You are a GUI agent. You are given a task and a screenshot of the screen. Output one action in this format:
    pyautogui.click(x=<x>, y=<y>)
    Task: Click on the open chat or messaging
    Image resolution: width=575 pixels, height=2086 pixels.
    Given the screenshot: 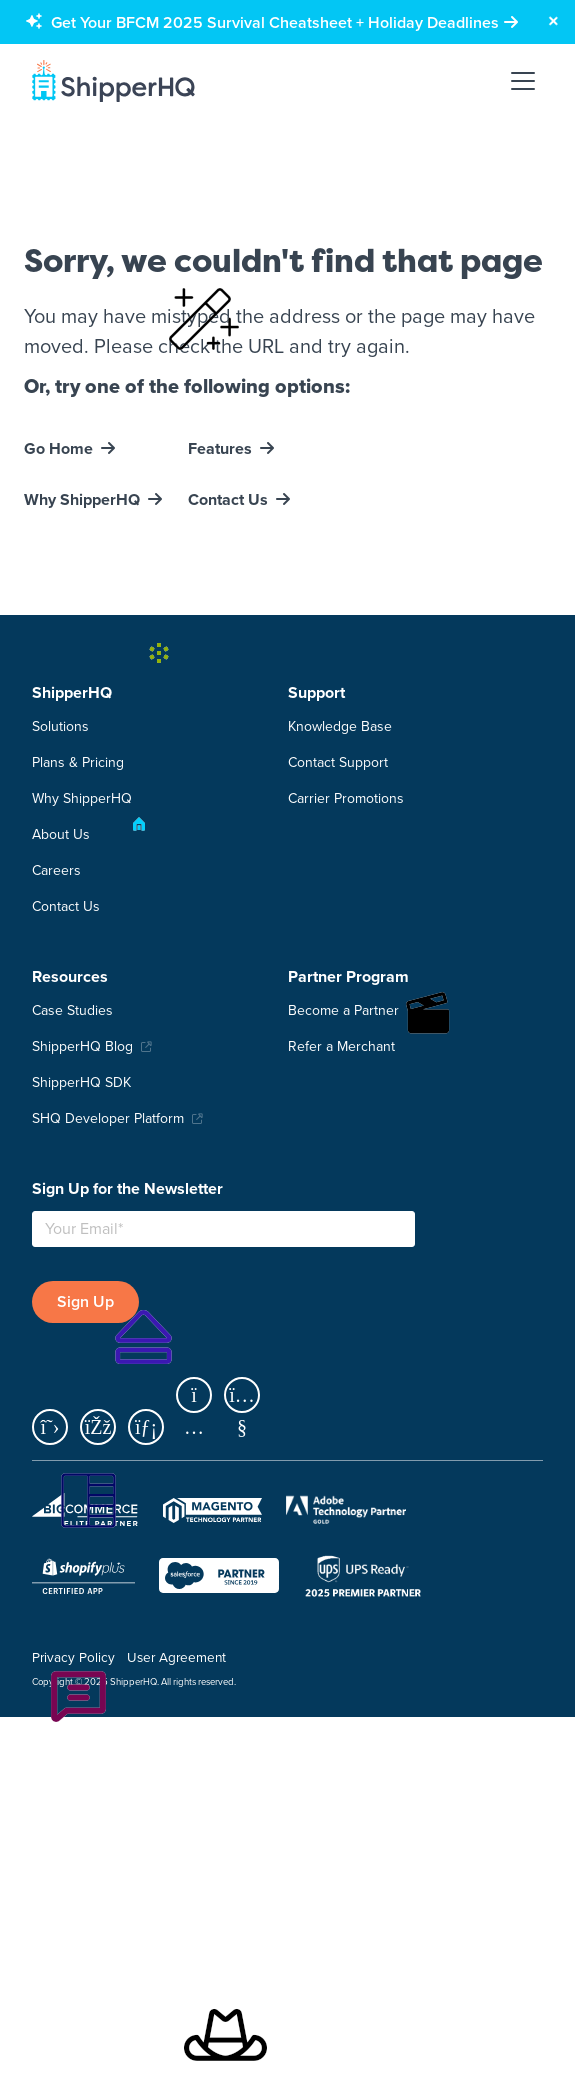 What is the action you would take?
    pyautogui.click(x=78, y=1692)
    